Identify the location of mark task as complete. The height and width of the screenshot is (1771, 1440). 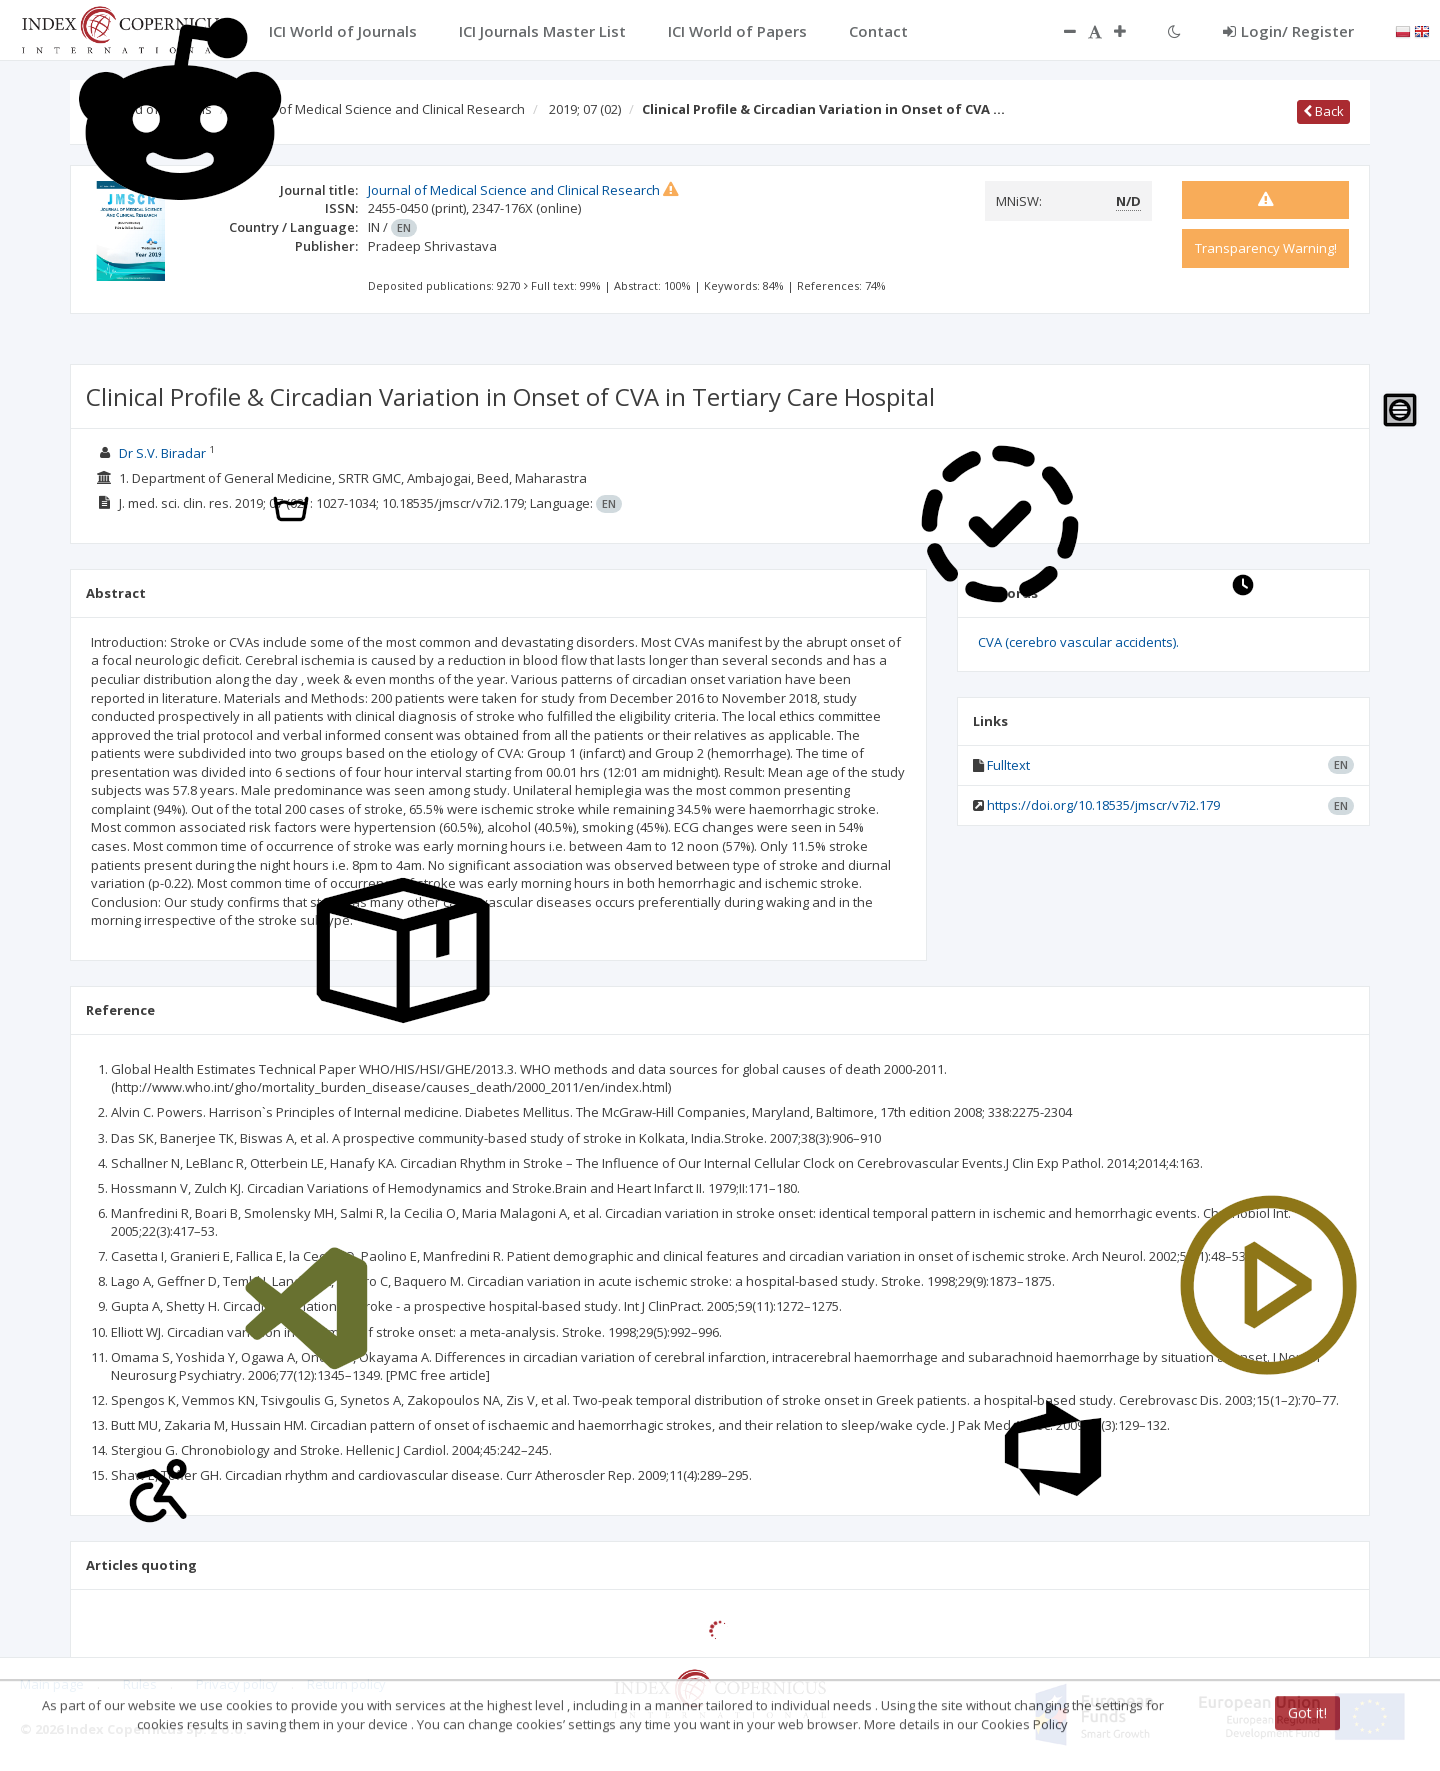
(1000, 524).